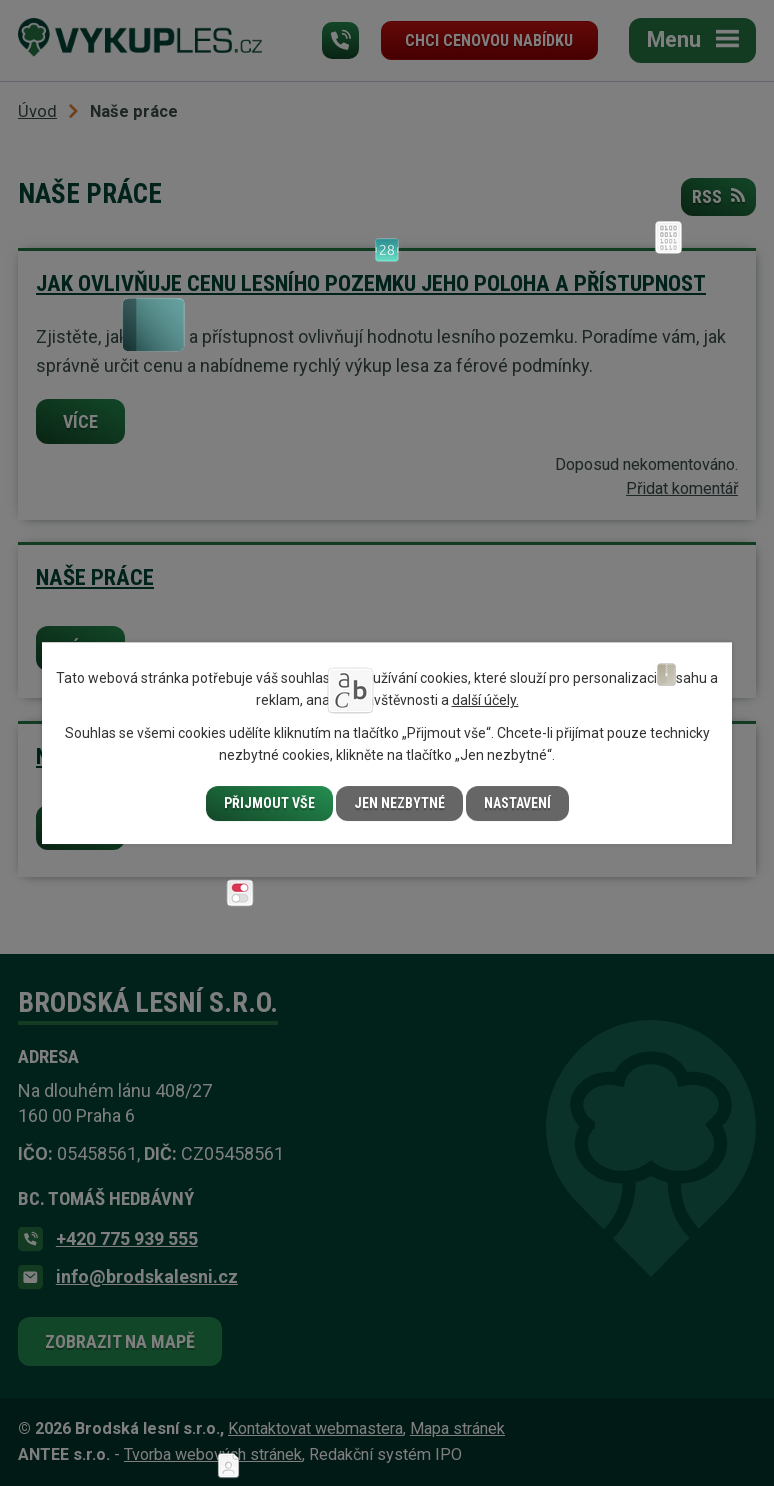 Image resolution: width=774 pixels, height=1486 pixels. What do you see at coordinates (666, 674) in the screenshot?
I see `open engrampa archive manager` at bounding box center [666, 674].